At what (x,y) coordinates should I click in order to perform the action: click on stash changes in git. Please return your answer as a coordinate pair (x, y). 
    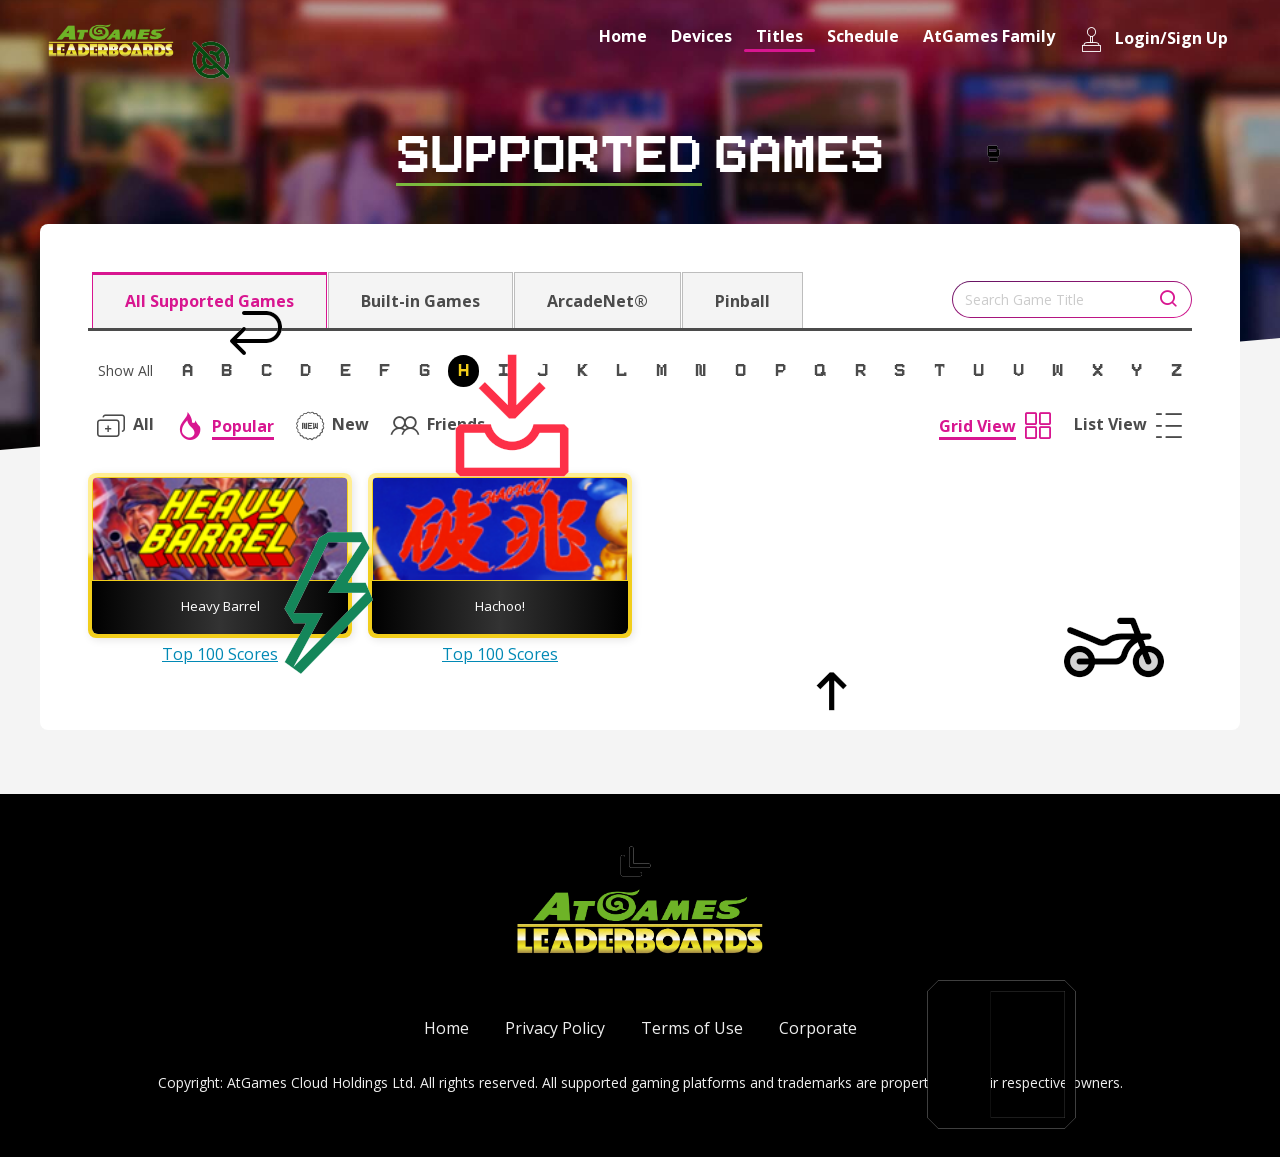
    Looking at the image, I should click on (516, 415).